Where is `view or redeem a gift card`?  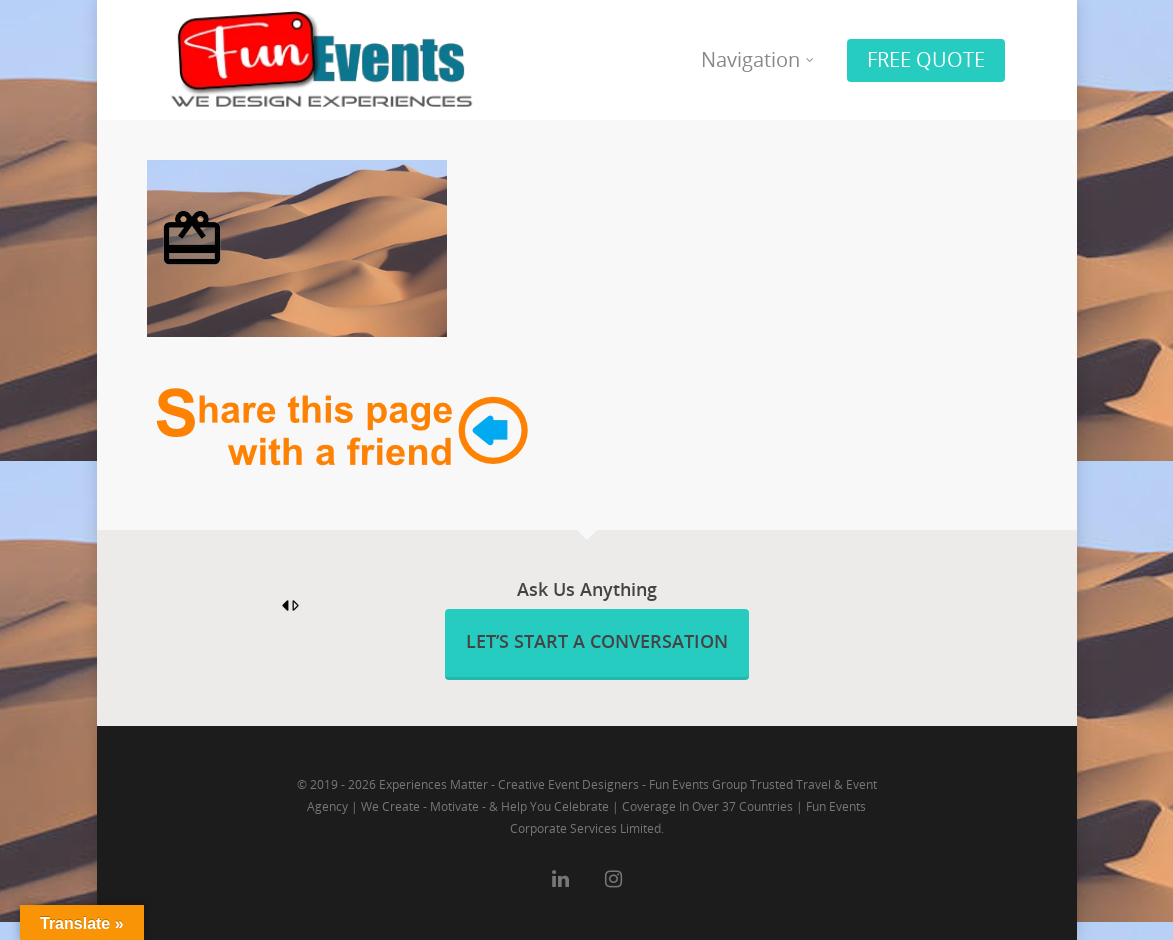
view or redeem a gift card is located at coordinates (192, 239).